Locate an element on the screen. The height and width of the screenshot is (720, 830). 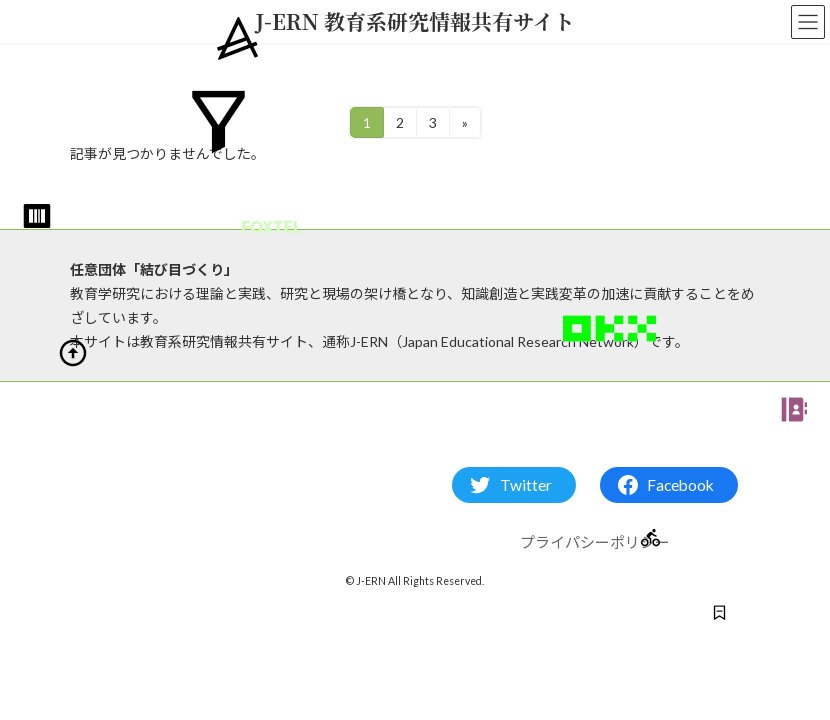
scan a barcode or QR code is located at coordinates (37, 216).